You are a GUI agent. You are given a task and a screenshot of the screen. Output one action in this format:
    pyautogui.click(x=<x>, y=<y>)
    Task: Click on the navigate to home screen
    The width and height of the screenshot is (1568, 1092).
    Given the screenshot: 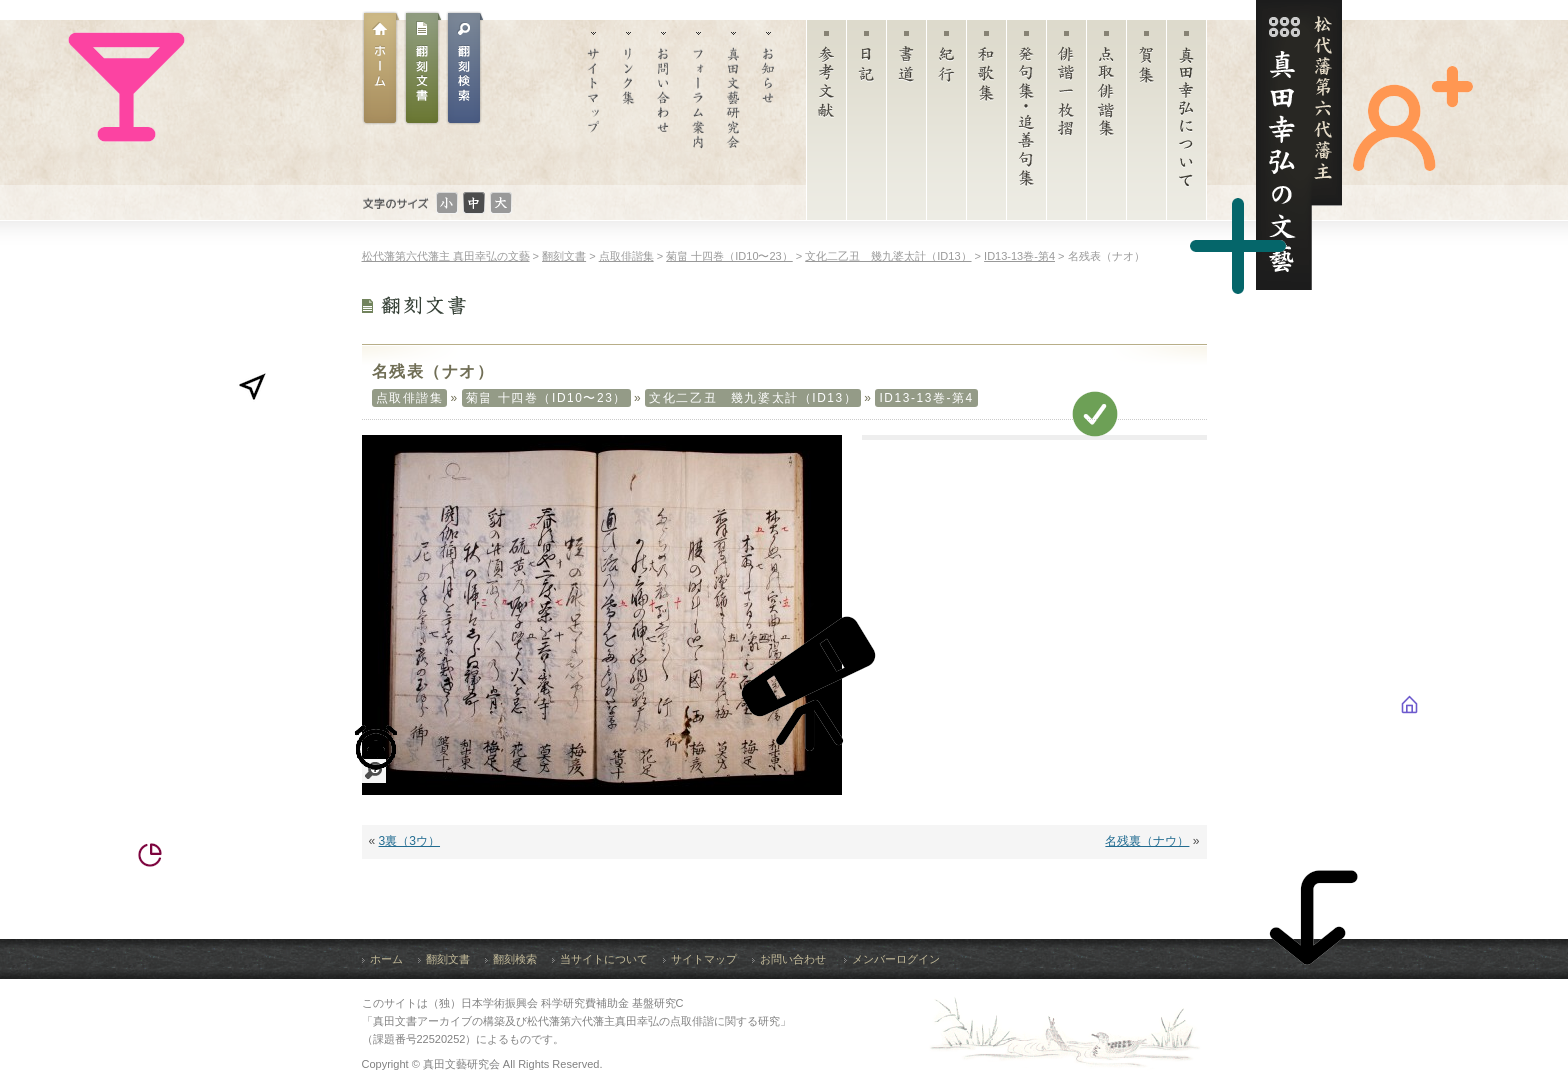 What is the action you would take?
    pyautogui.click(x=1409, y=704)
    